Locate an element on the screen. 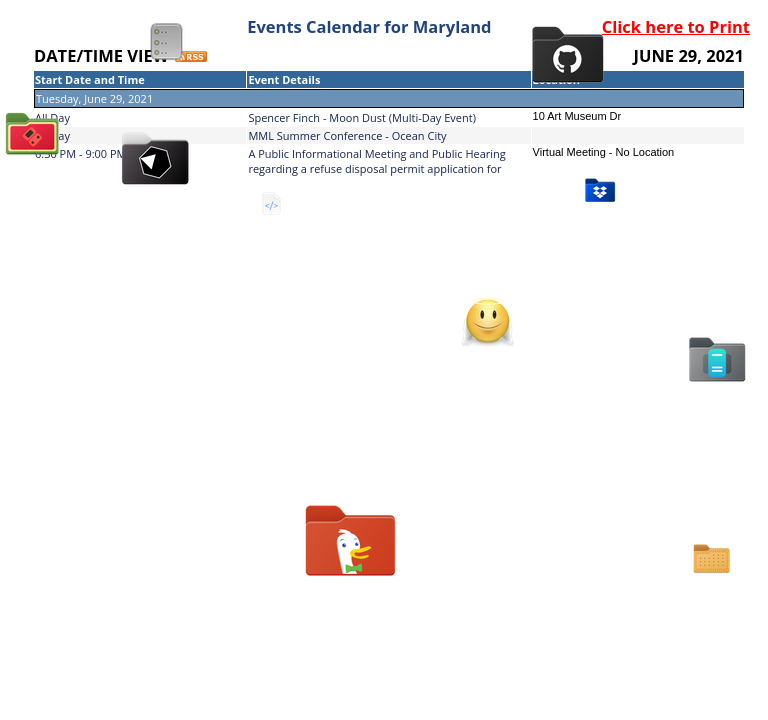 Image resolution: width=768 pixels, height=720 pixels. open Hyper-V virtual machine files folder is located at coordinates (717, 361).